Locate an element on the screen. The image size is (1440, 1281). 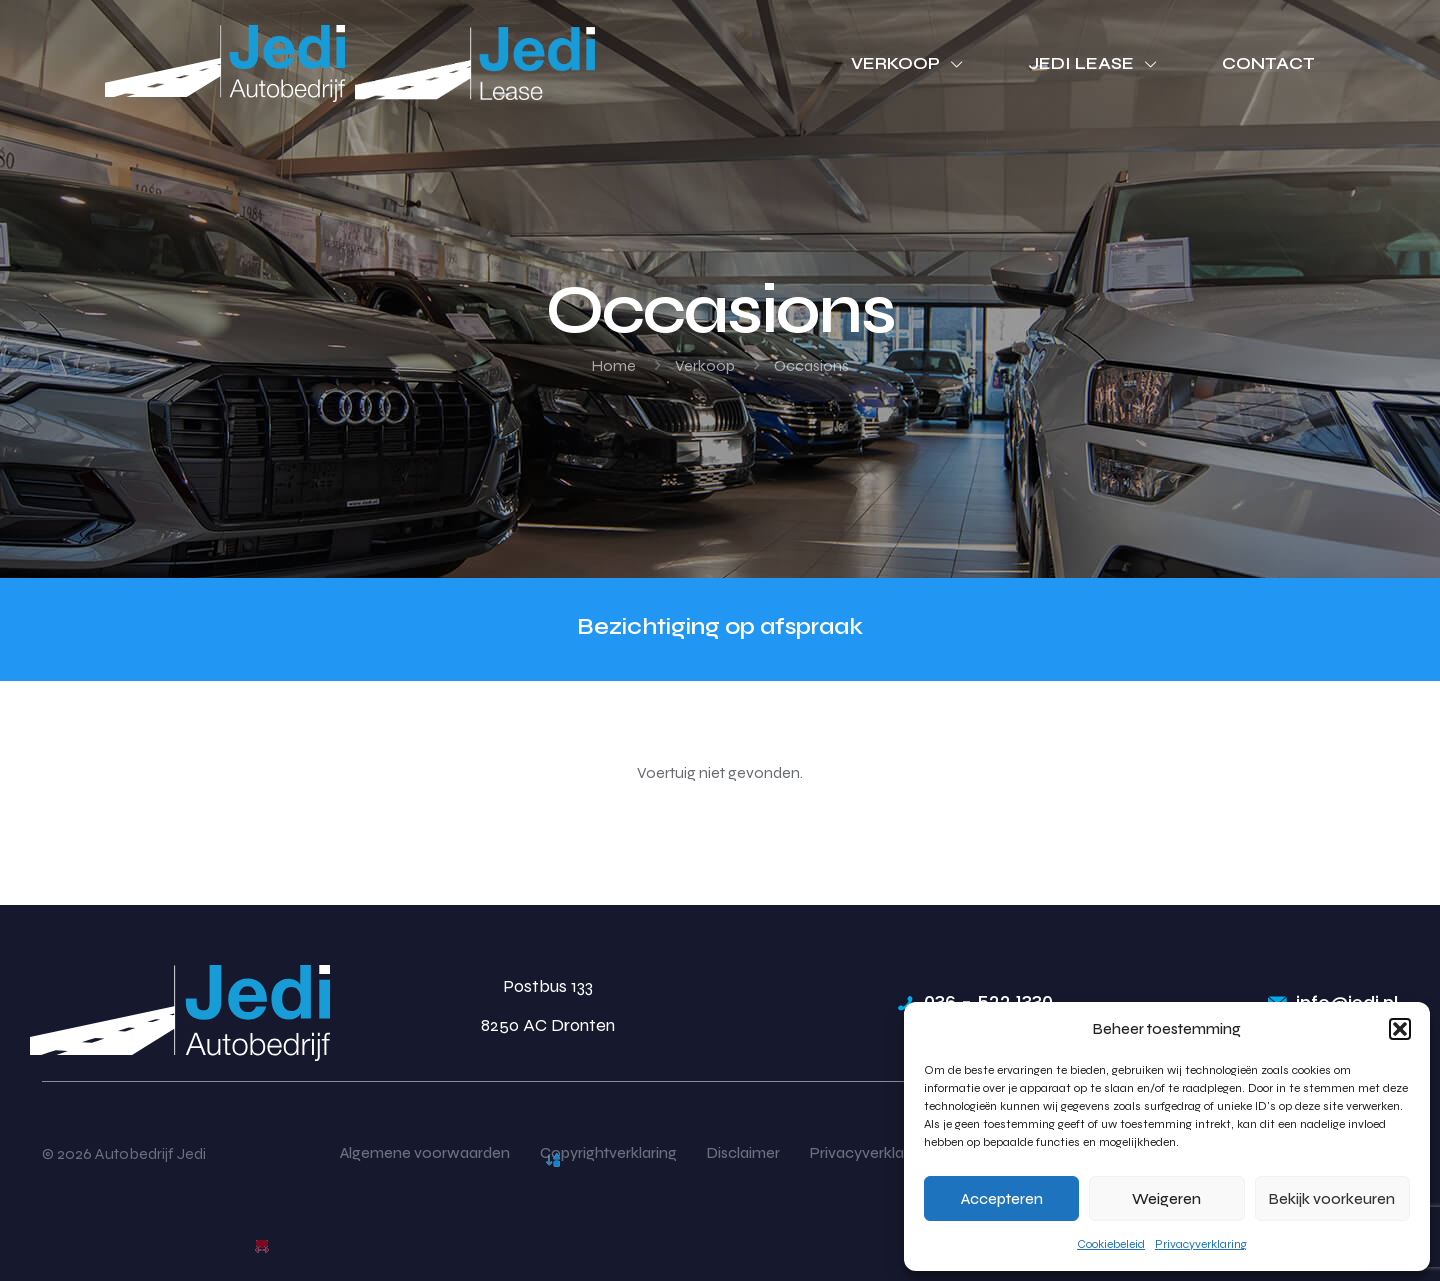
auto-fit content to available width is located at coordinates (262, 1246).